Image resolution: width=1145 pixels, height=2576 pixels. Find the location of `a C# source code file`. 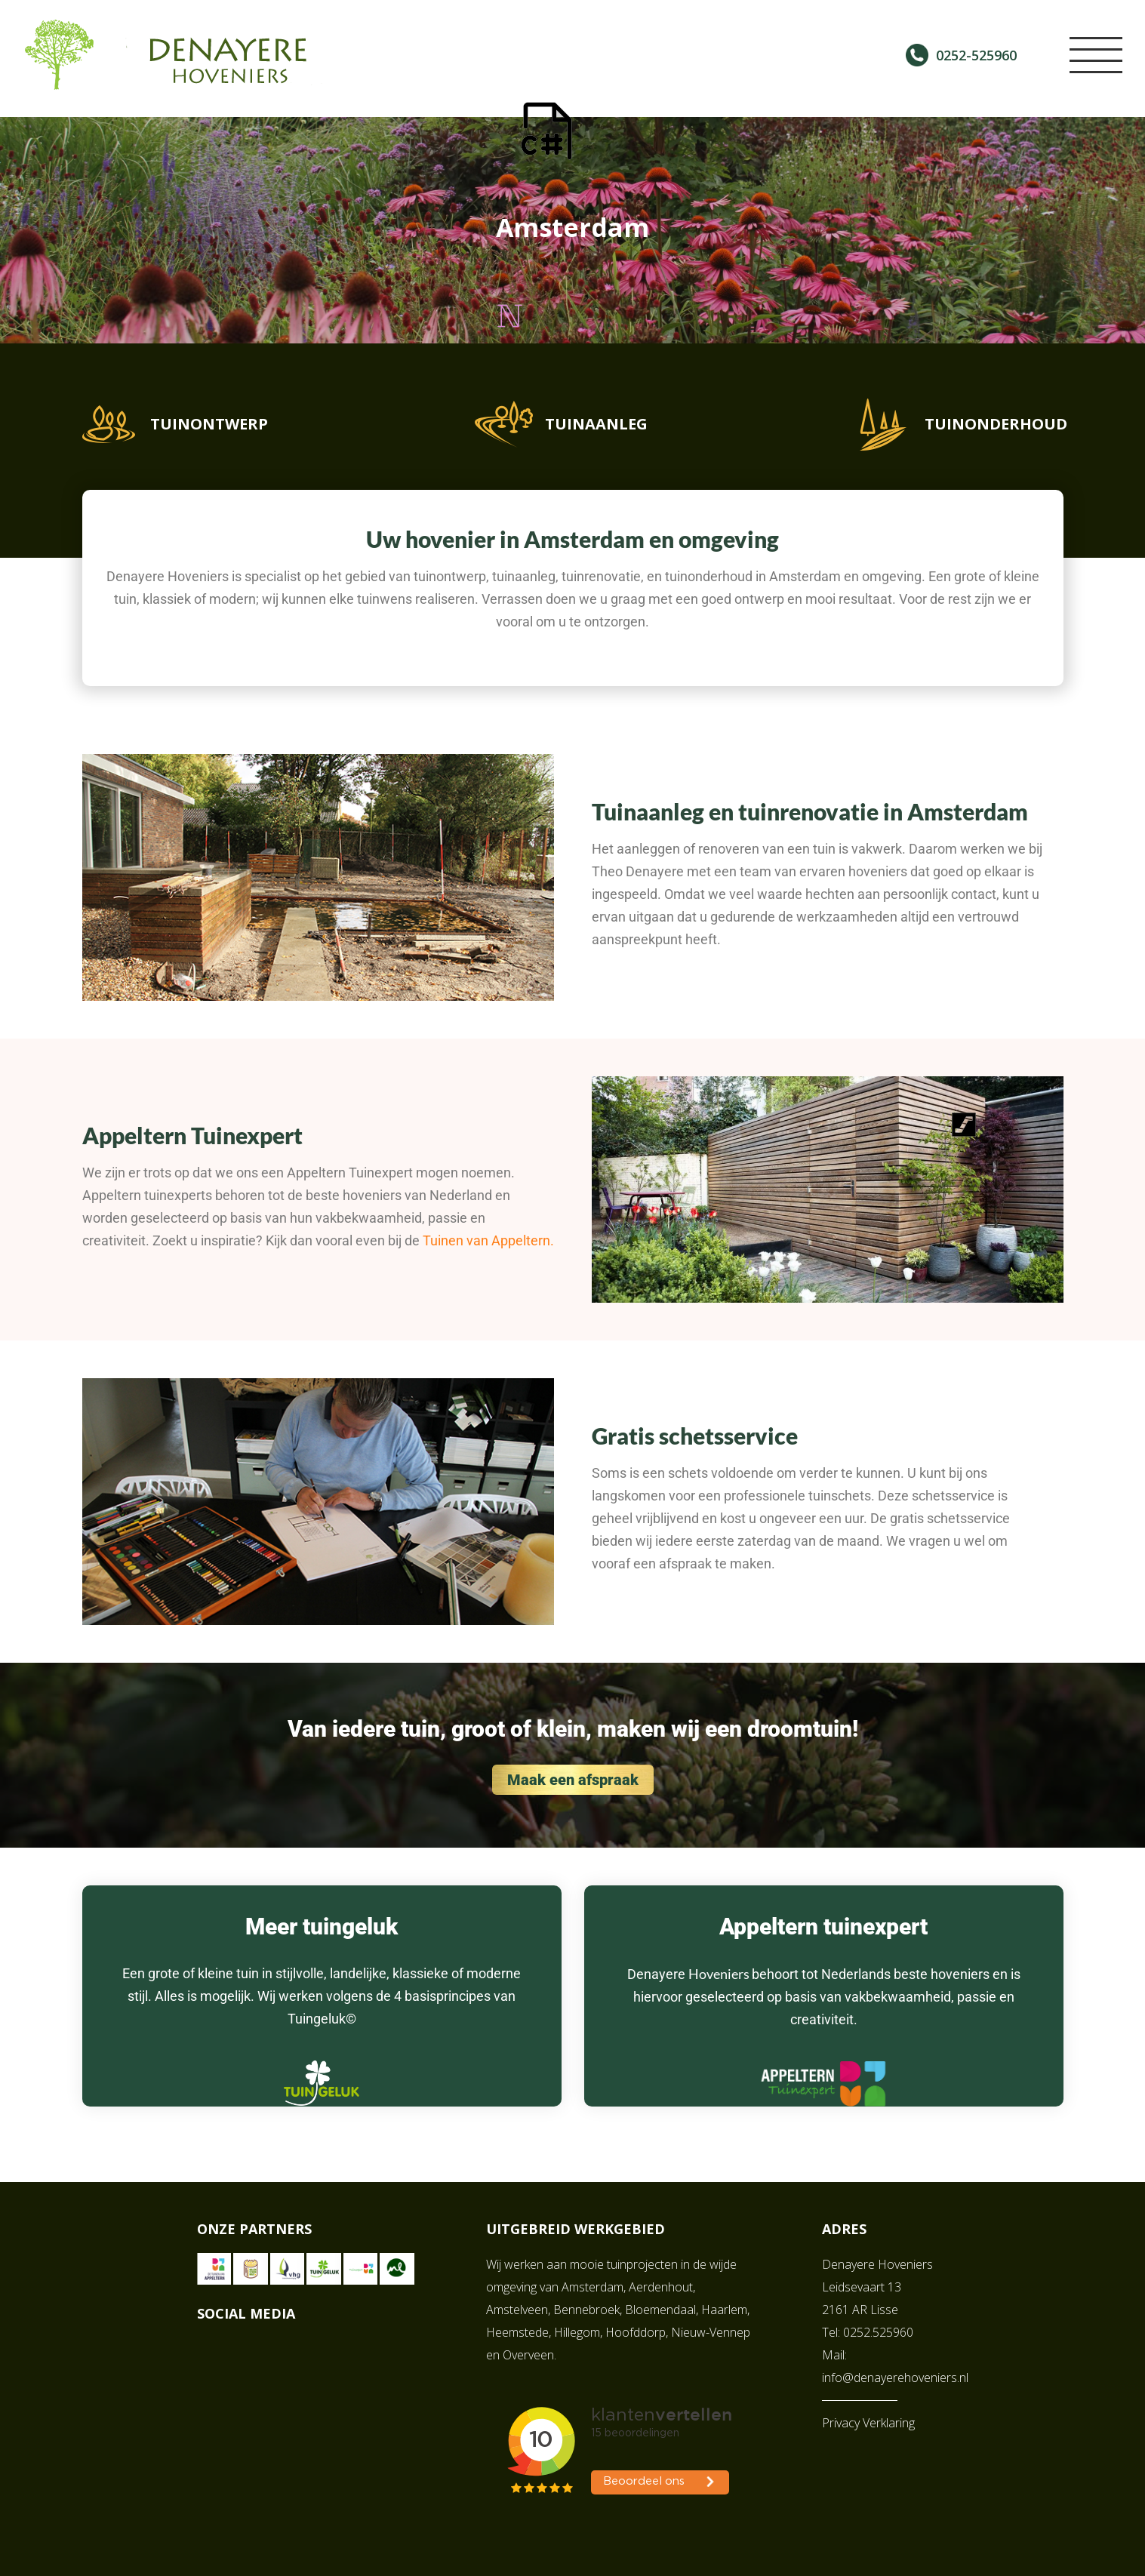

a C# source code file is located at coordinates (547, 131).